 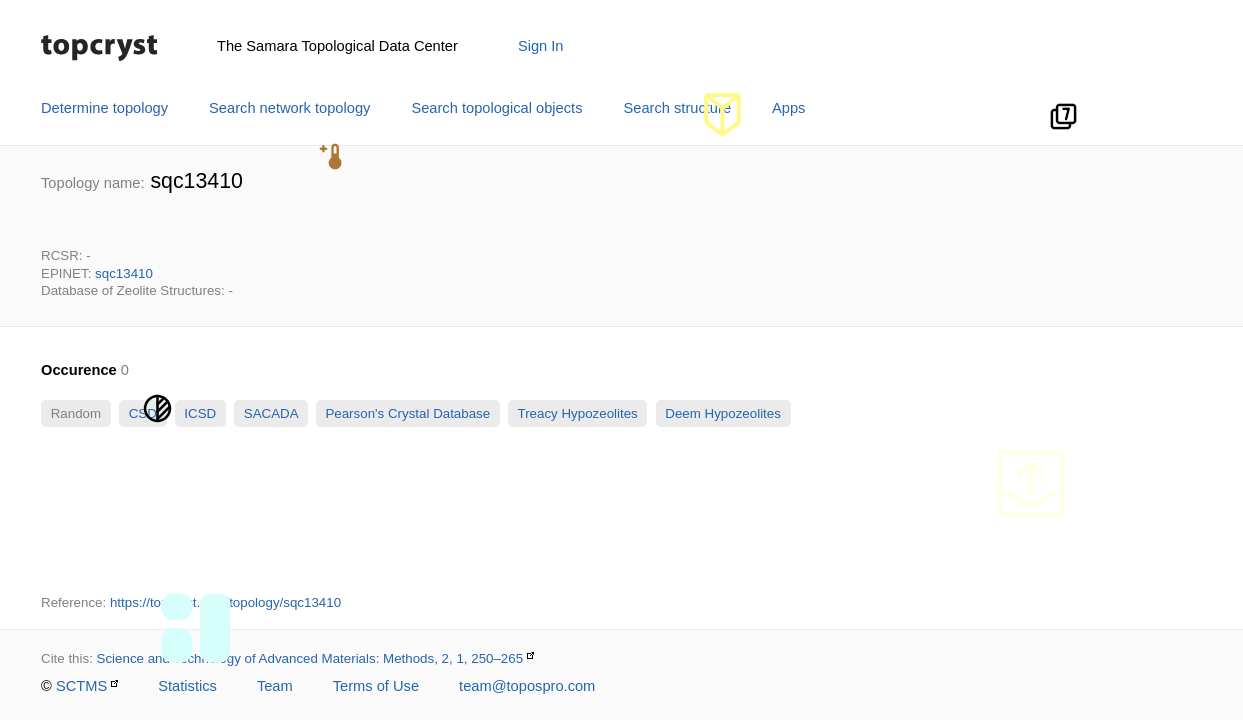 I want to click on upload file from tray, so click(x=1030, y=483).